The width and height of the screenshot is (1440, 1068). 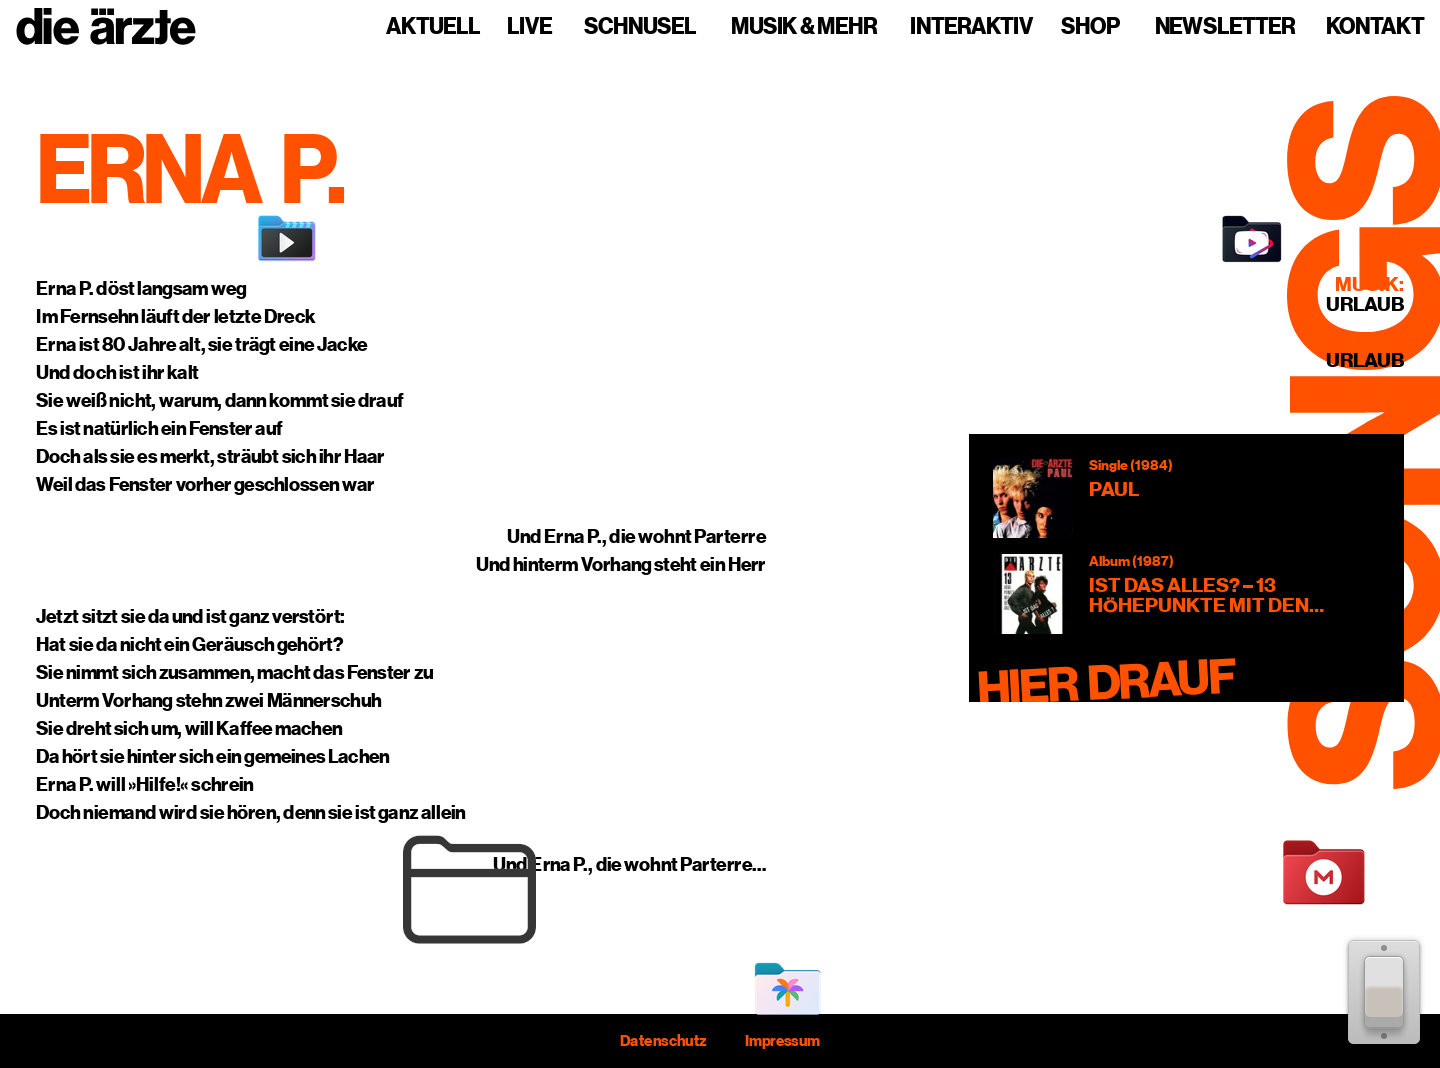 I want to click on open your movies folder, so click(x=286, y=239).